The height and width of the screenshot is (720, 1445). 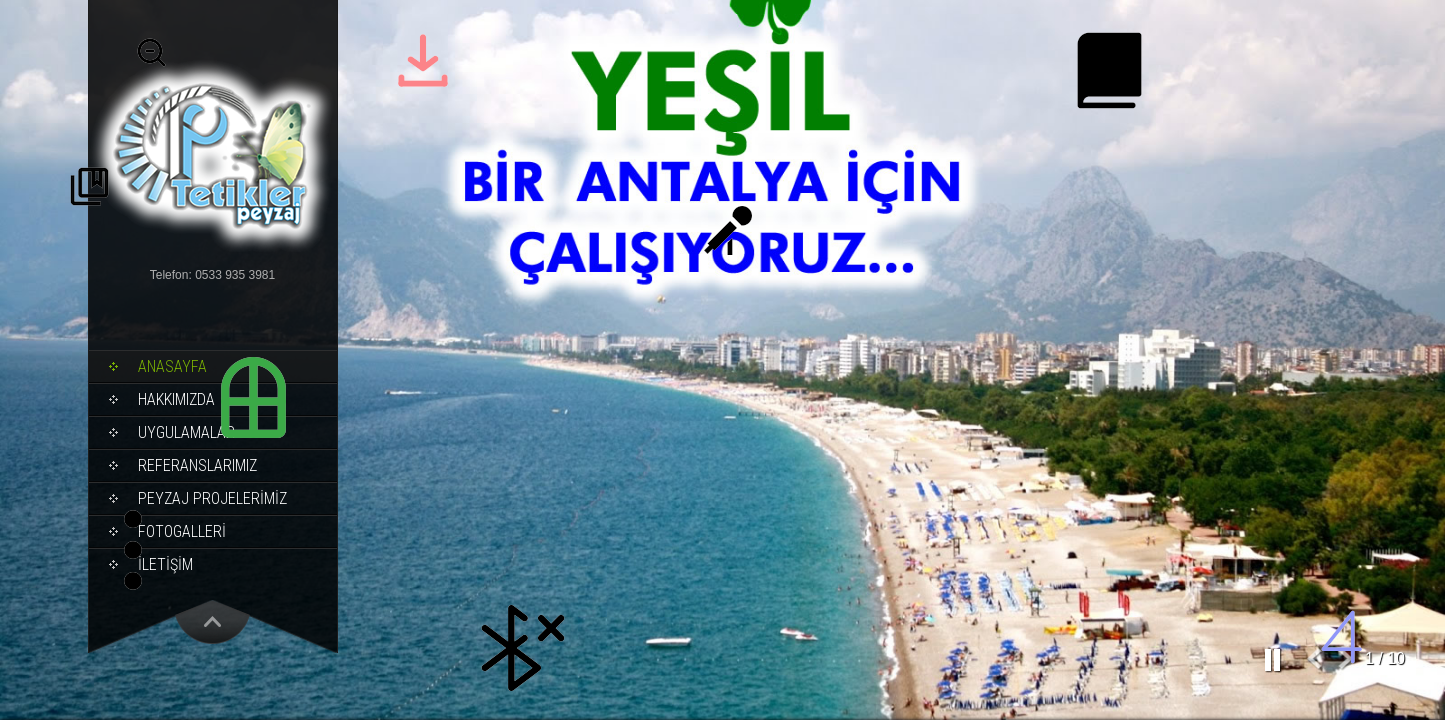 What do you see at coordinates (518, 648) in the screenshot?
I see `bluetooth is disabled or unavailable` at bounding box center [518, 648].